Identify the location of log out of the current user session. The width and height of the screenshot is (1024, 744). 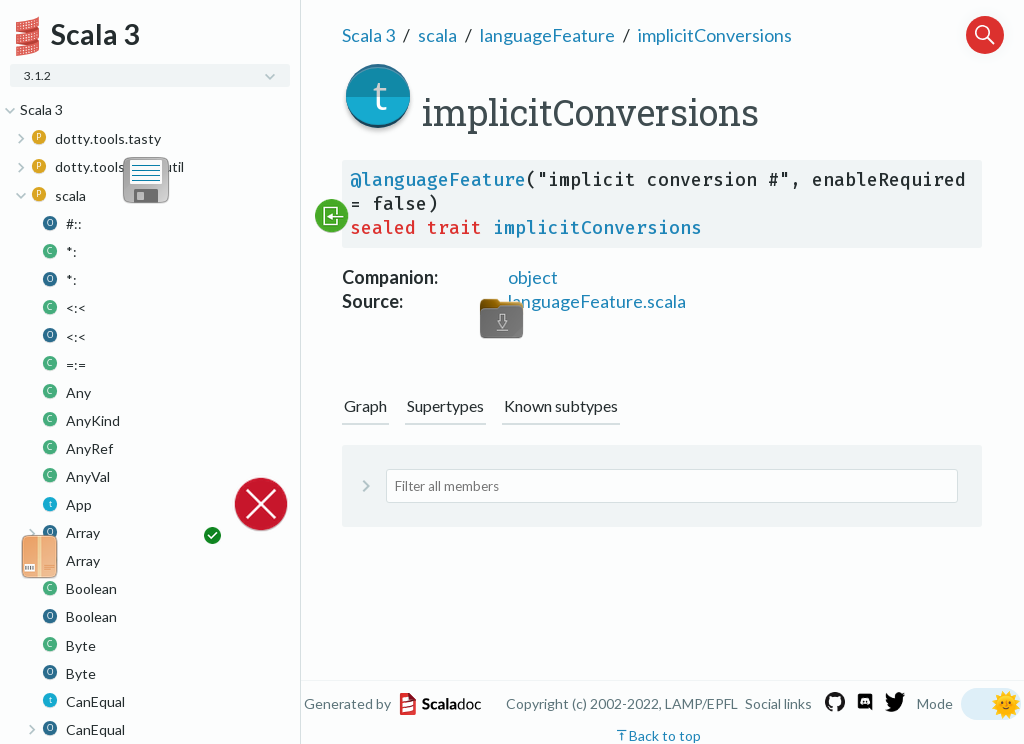
(332, 216).